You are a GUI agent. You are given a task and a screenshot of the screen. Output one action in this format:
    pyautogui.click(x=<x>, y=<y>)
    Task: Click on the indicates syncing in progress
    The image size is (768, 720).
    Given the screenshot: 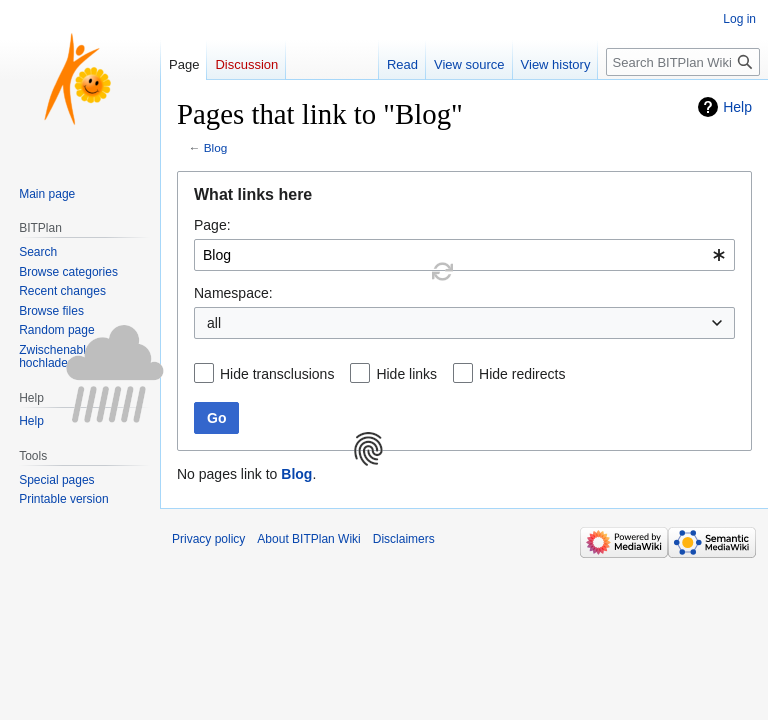 What is the action you would take?
    pyautogui.click(x=442, y=271)
    